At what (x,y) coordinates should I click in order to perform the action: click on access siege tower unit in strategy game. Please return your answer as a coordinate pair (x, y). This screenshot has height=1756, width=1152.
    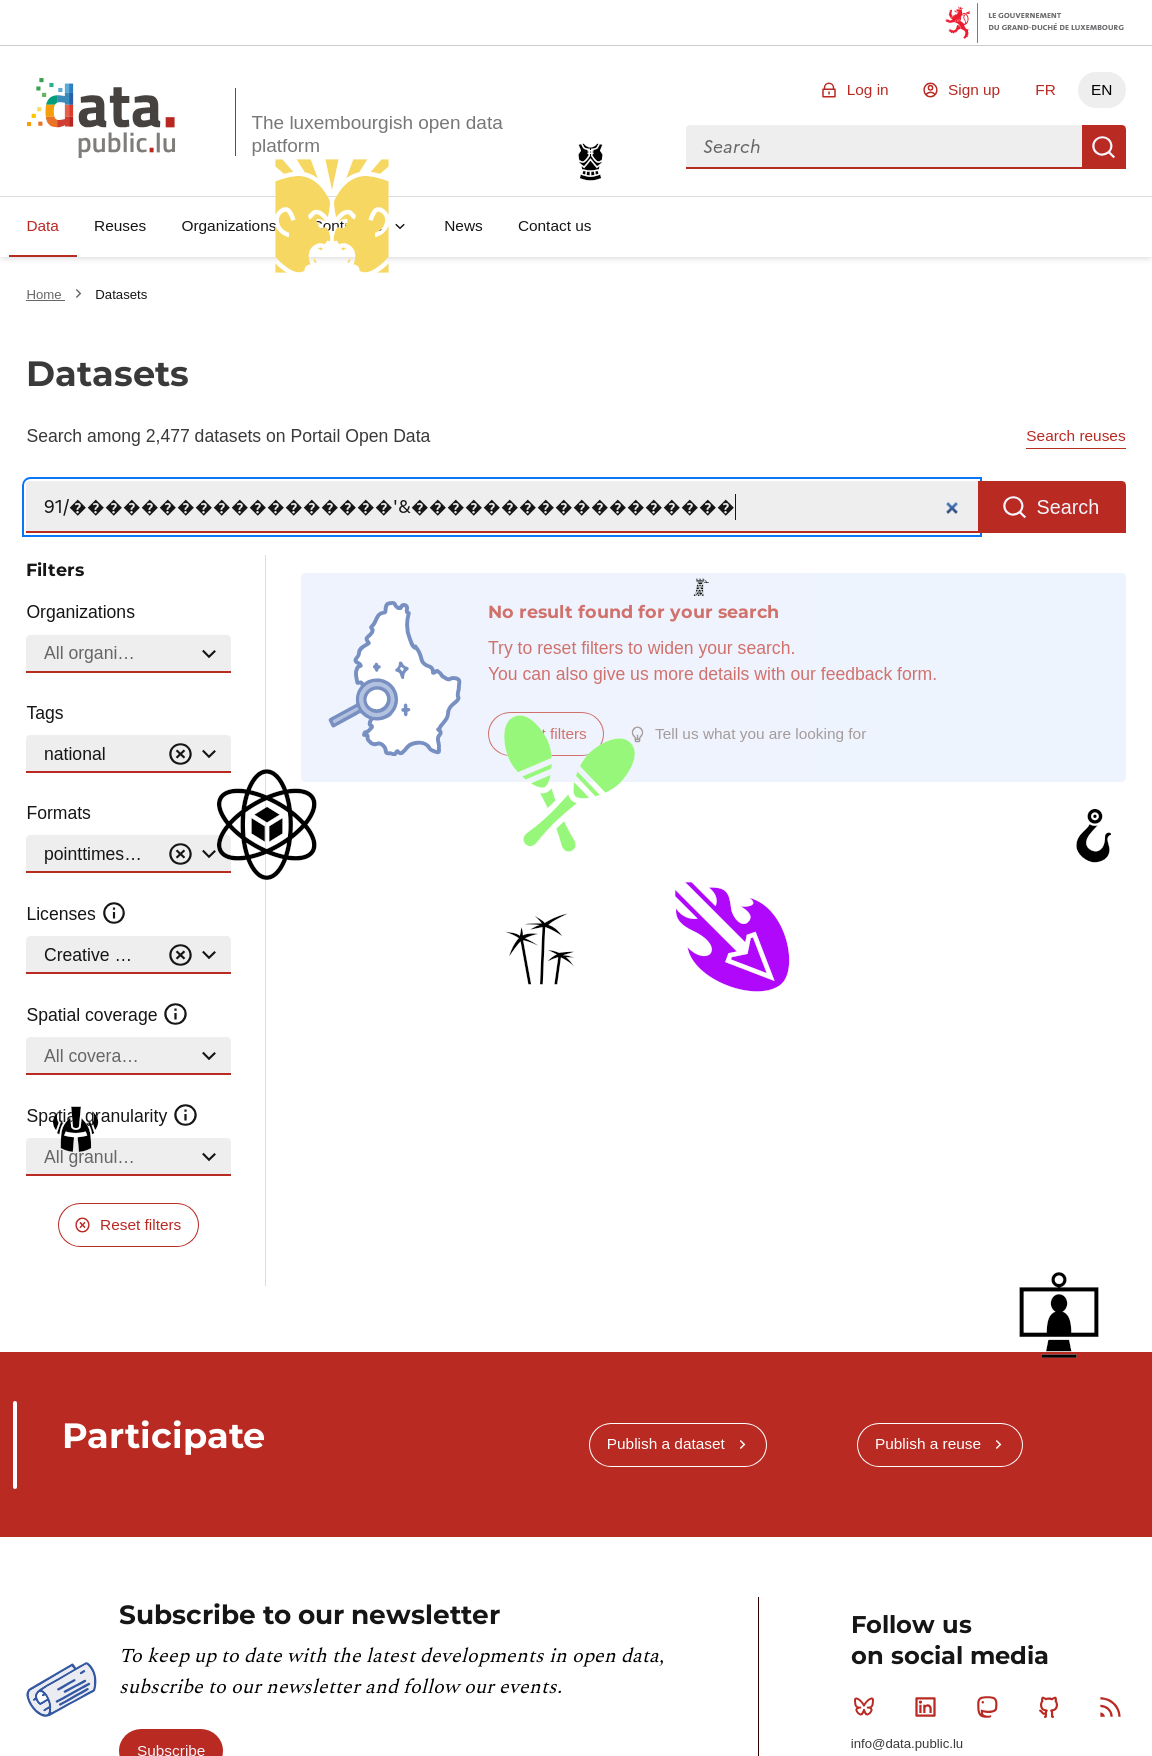
    Looking at the image, I should click on (701, 587).